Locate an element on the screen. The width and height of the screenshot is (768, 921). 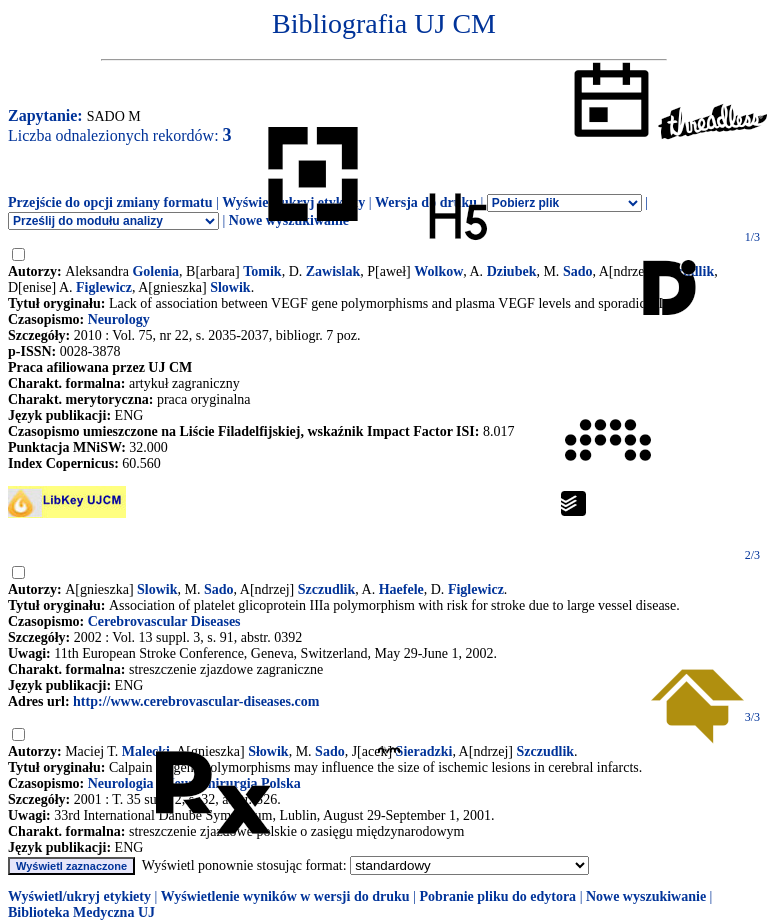
open Dolibarr ERP/CRM application is located at coordinates (669, 287).